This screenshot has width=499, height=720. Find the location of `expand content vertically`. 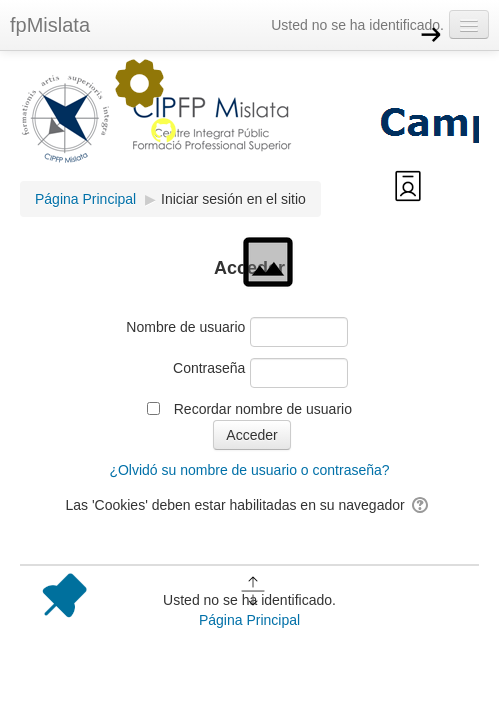

expand content vertically is located at coordinates (253, 591).